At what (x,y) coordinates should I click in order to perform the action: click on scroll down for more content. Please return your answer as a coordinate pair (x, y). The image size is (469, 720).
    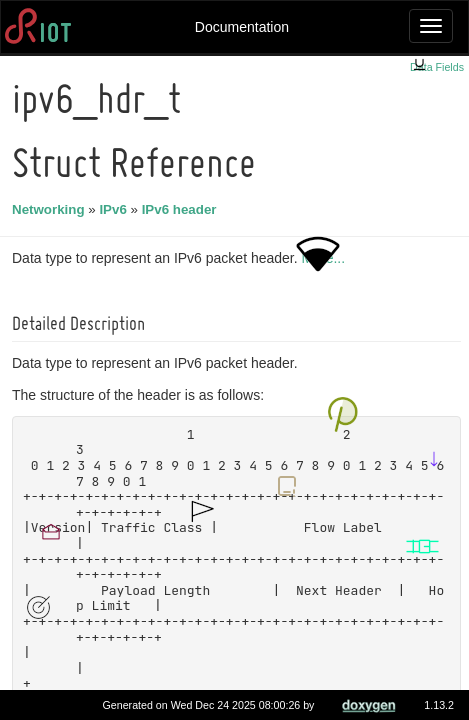
    Looking at the image, I should click on (434, 459).